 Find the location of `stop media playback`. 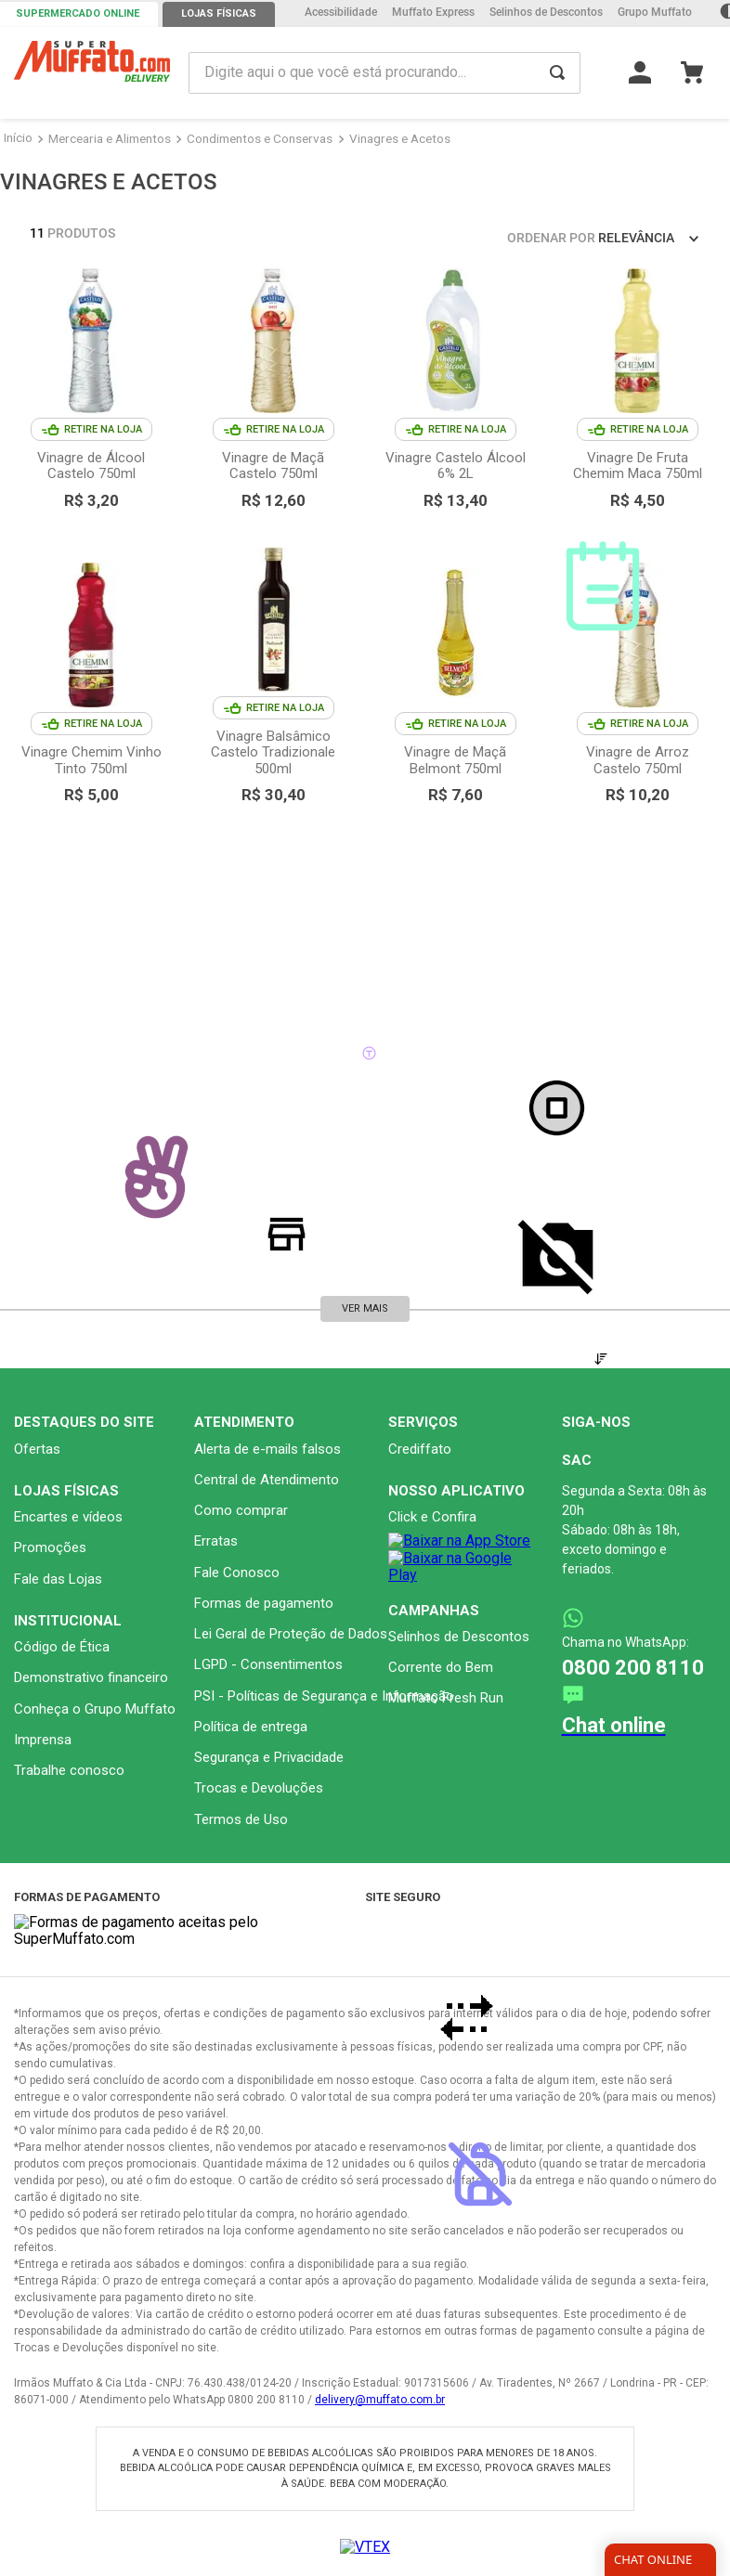

stop media playback is located at coordinates (556, 1107).